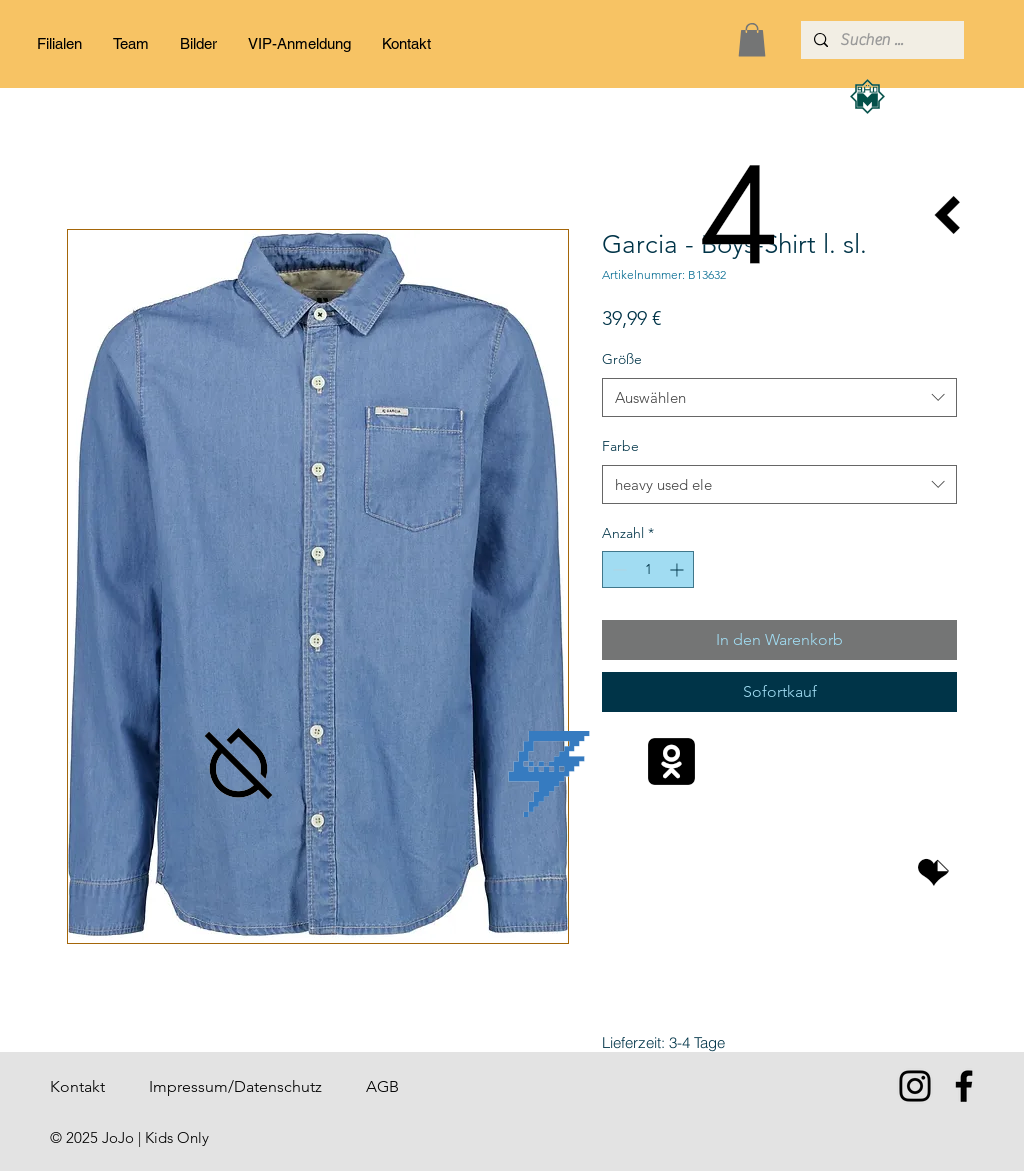 The width and height of the screenshot is (1024, 1171). Describe the element at coordinates (948, 215) in the screenshot. I see `navigate to the previous item or screen` at that location.